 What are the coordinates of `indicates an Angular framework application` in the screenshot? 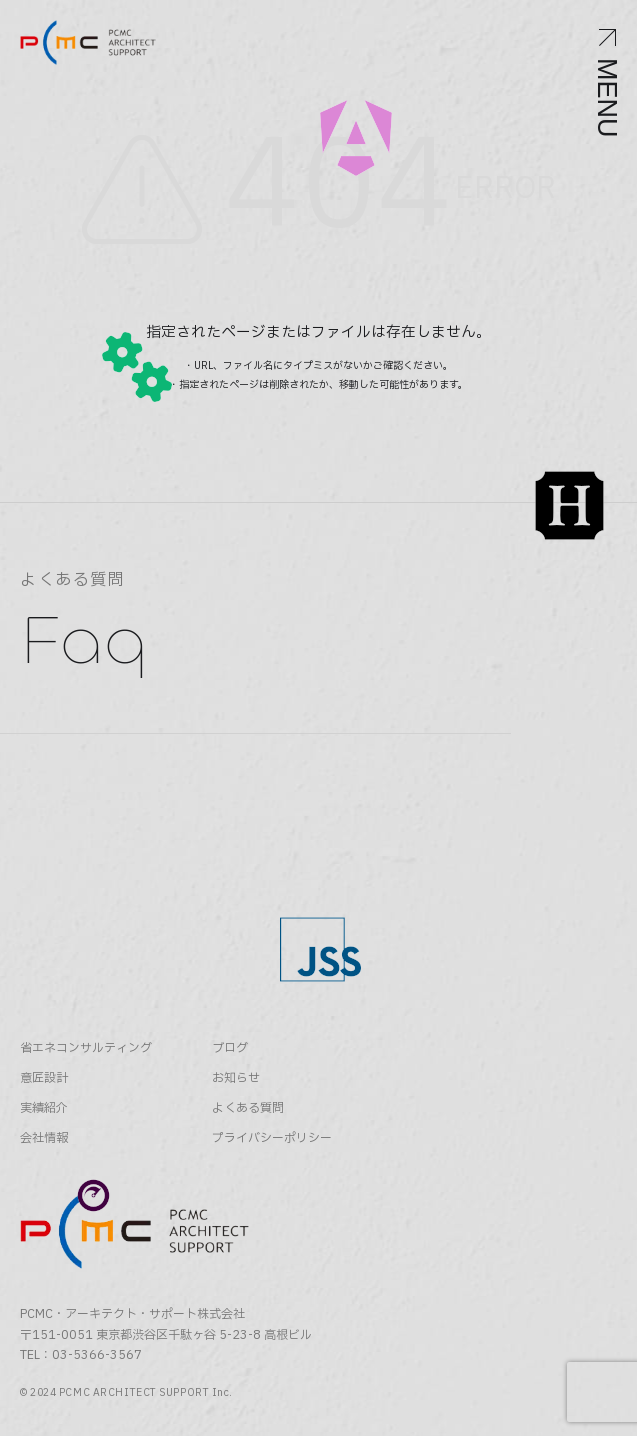 It's located at (356, 138).